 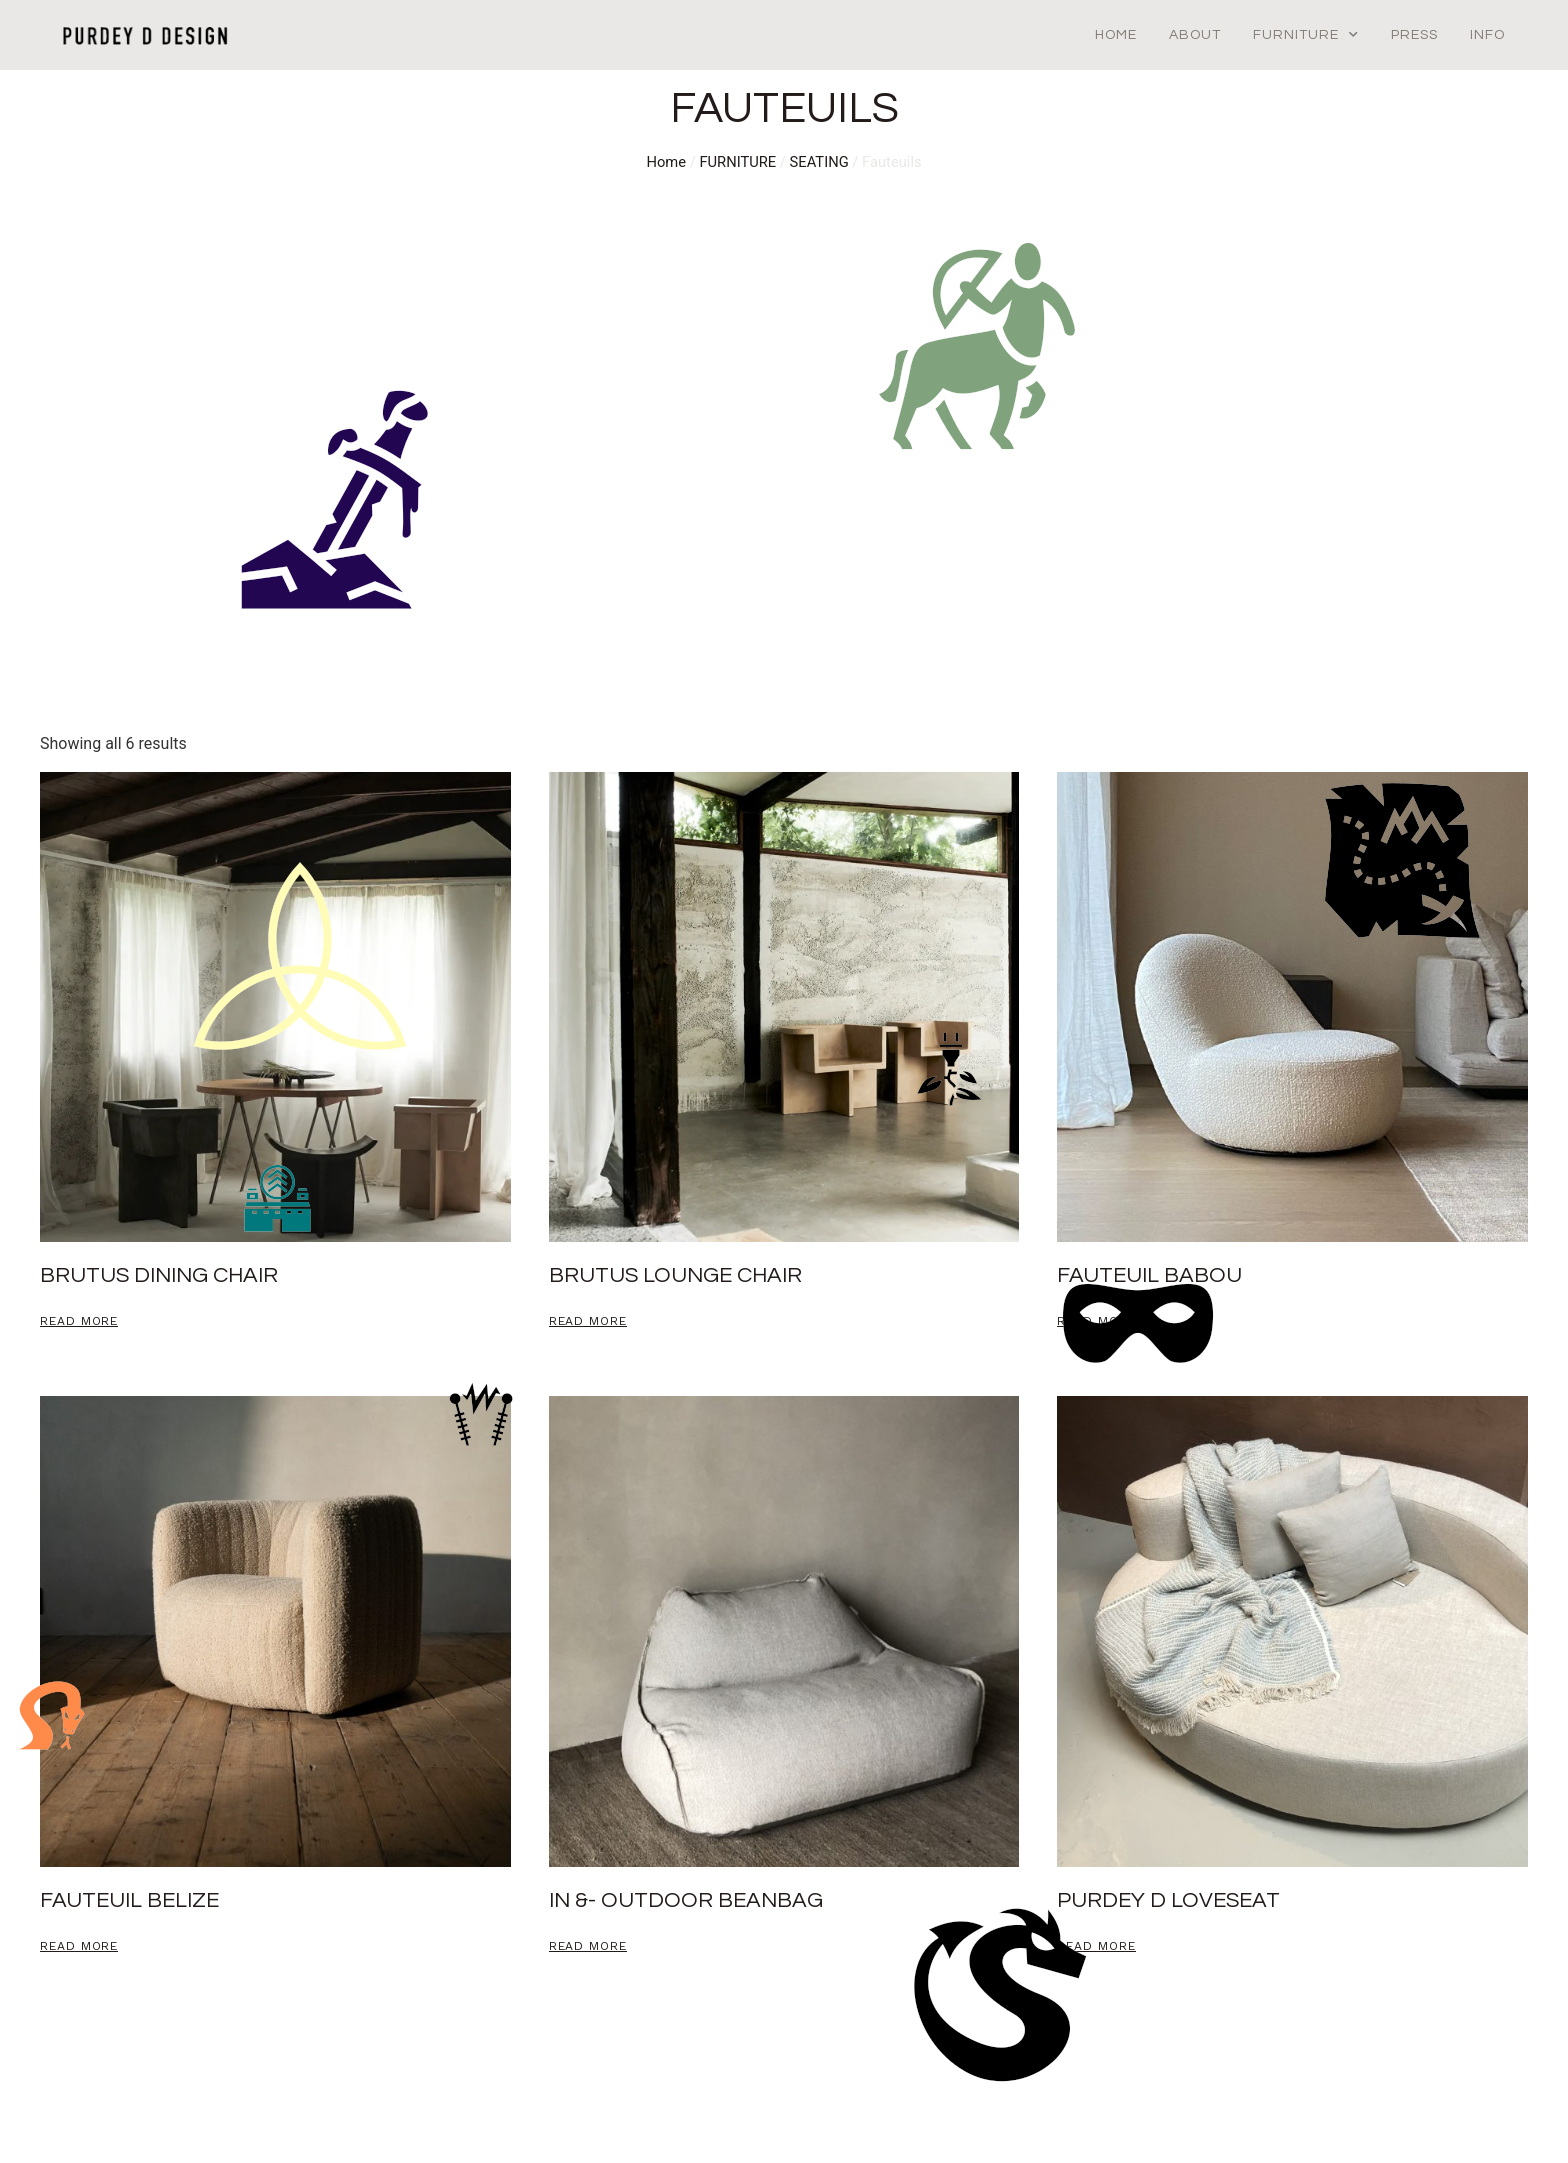 What do you see at coordinates (1138, 1326) in the screenshot?
I see `enable incognito or private browsing mode` at bounding box center [1138, 1326].